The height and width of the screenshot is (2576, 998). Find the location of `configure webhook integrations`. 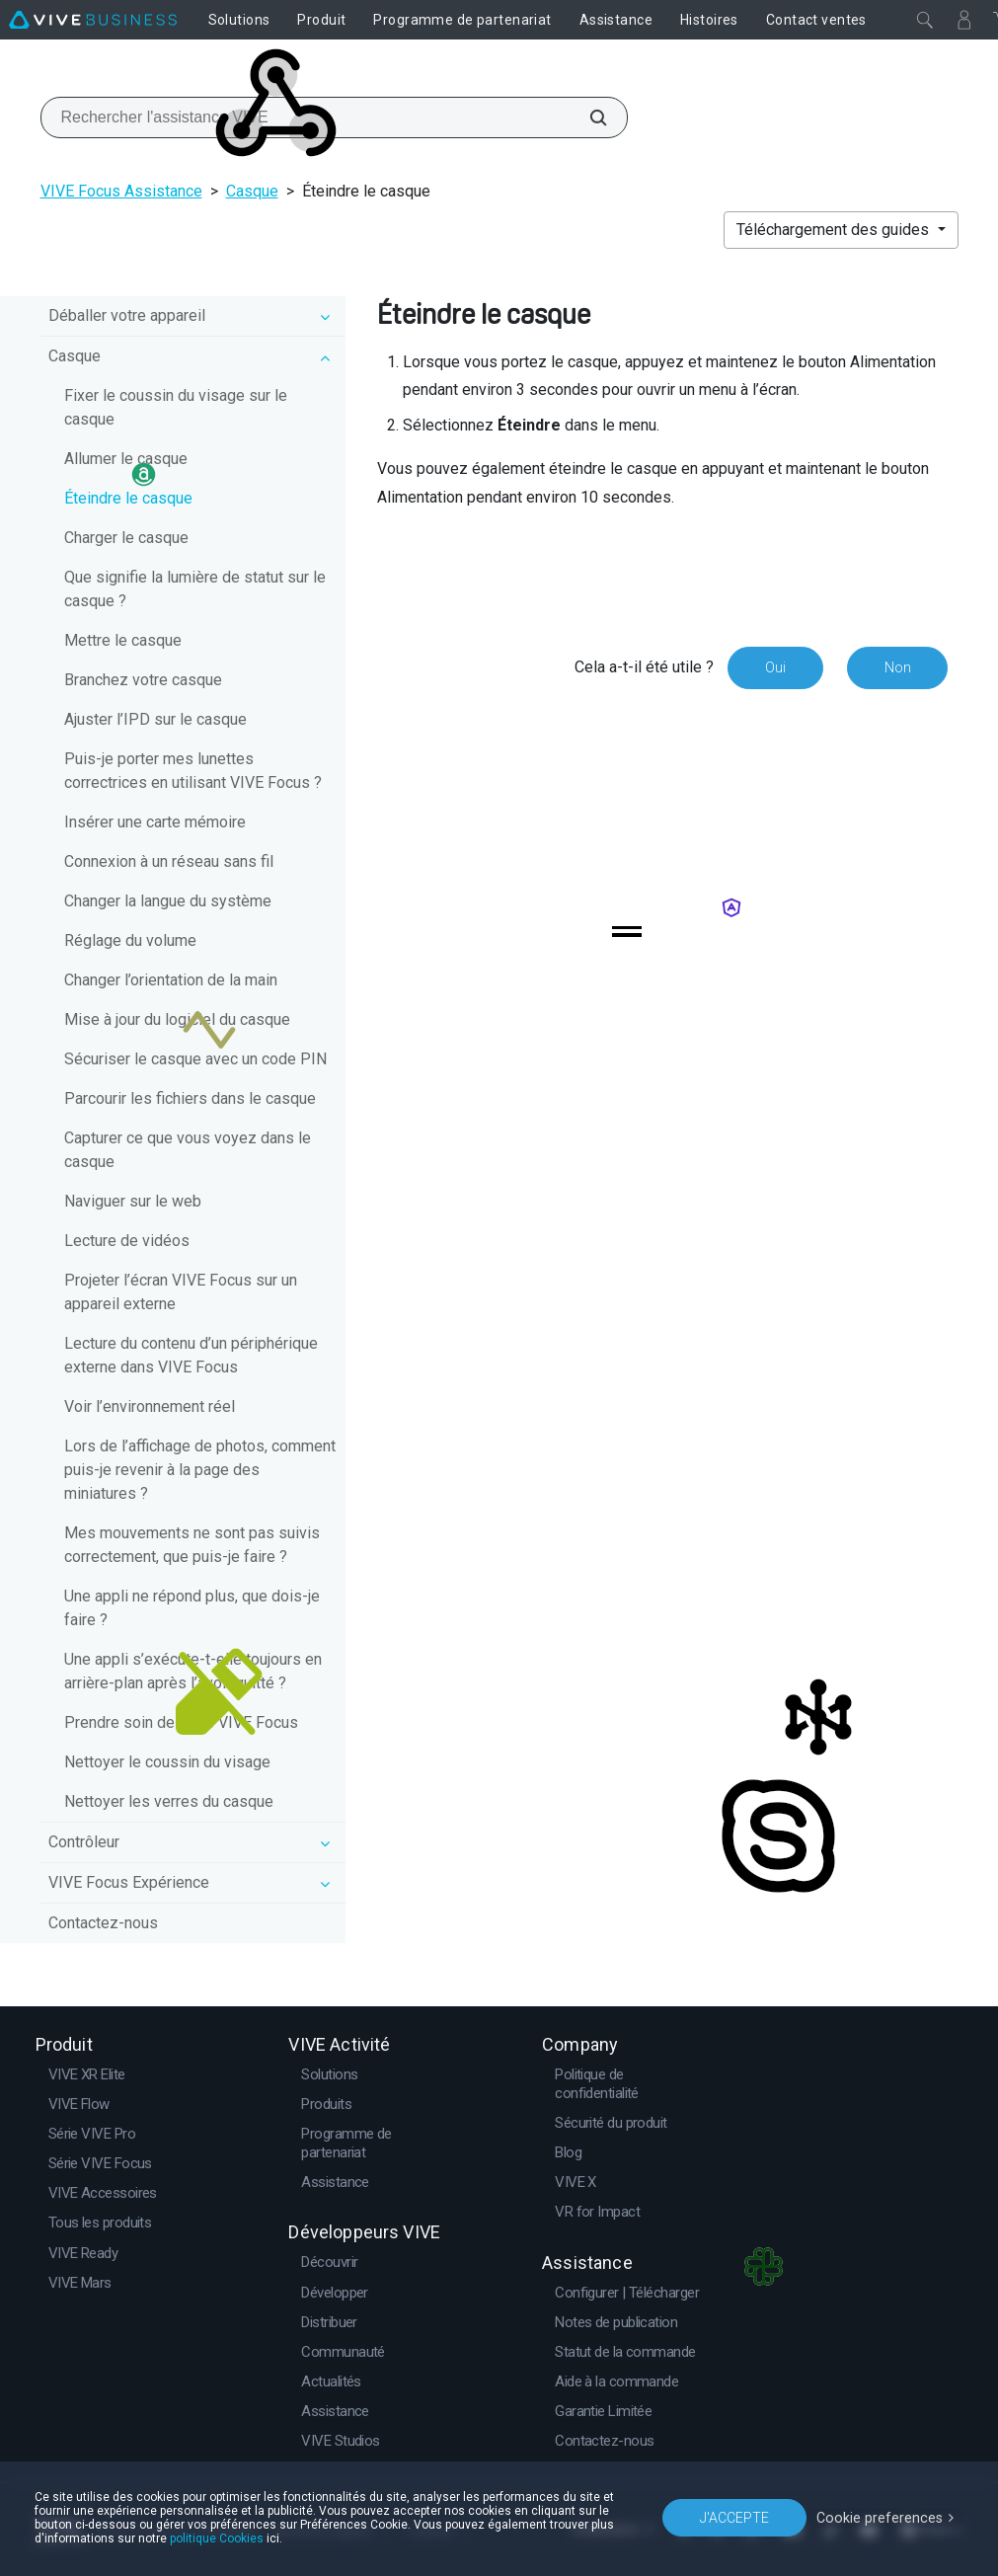

configure webhook integrations is located at coordinates (275, 109).